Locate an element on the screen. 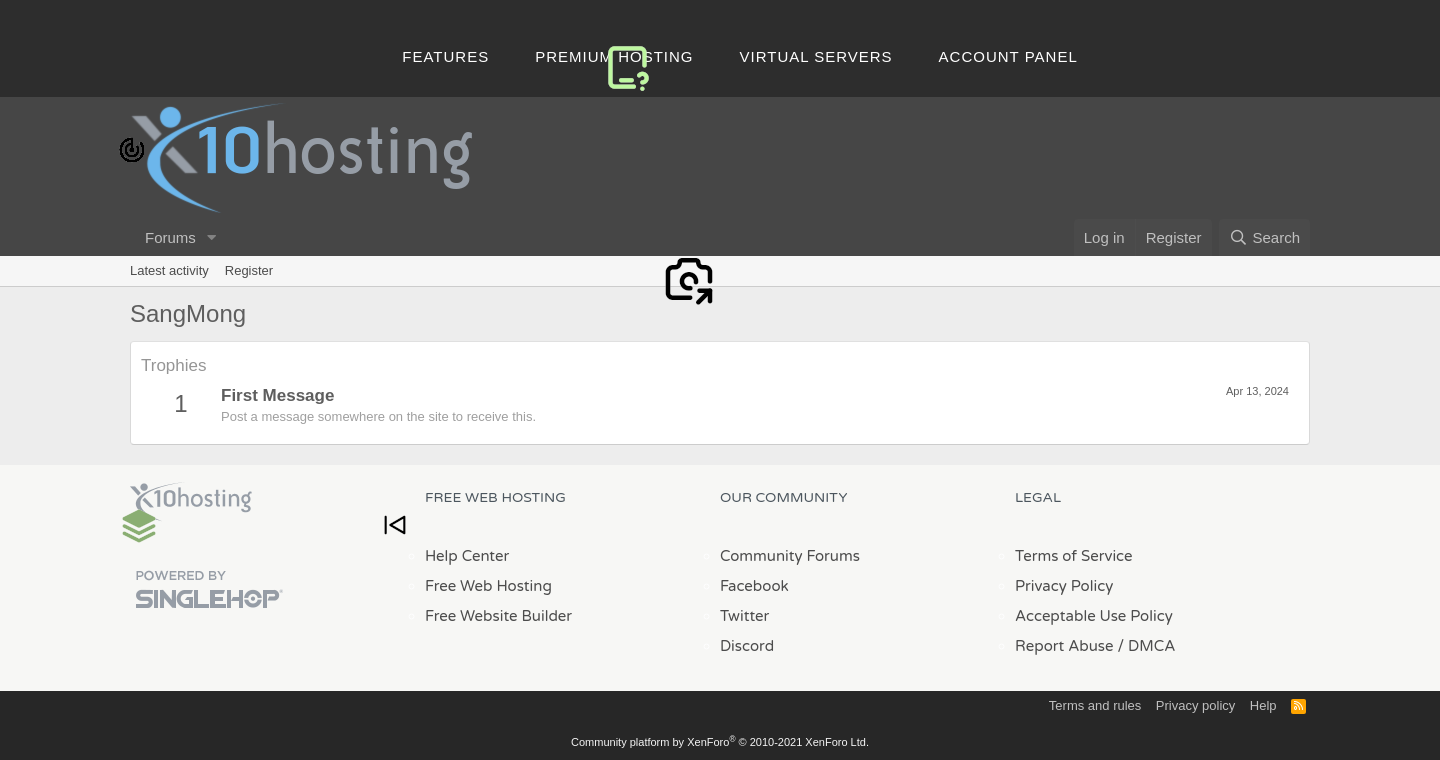 Image resolution: width=1440 pixels, height=760 pixels. track changes or revisions in a document is located at coordinates (132, 150).